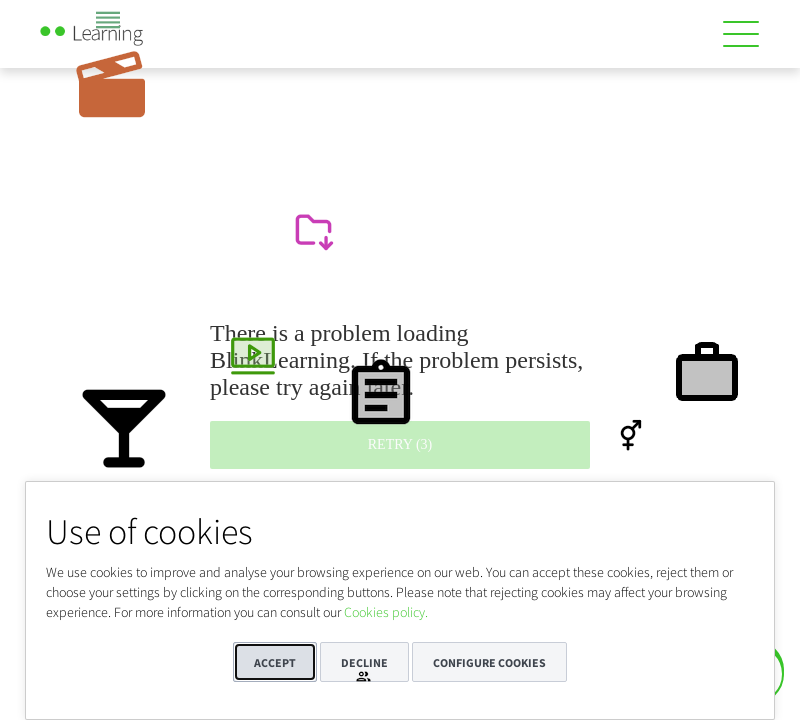 The width and height of the screenshot is (800, 720). Describe the element at coordinates (363, 676) in the screenshot. I see `view contacts or people list` at that location.